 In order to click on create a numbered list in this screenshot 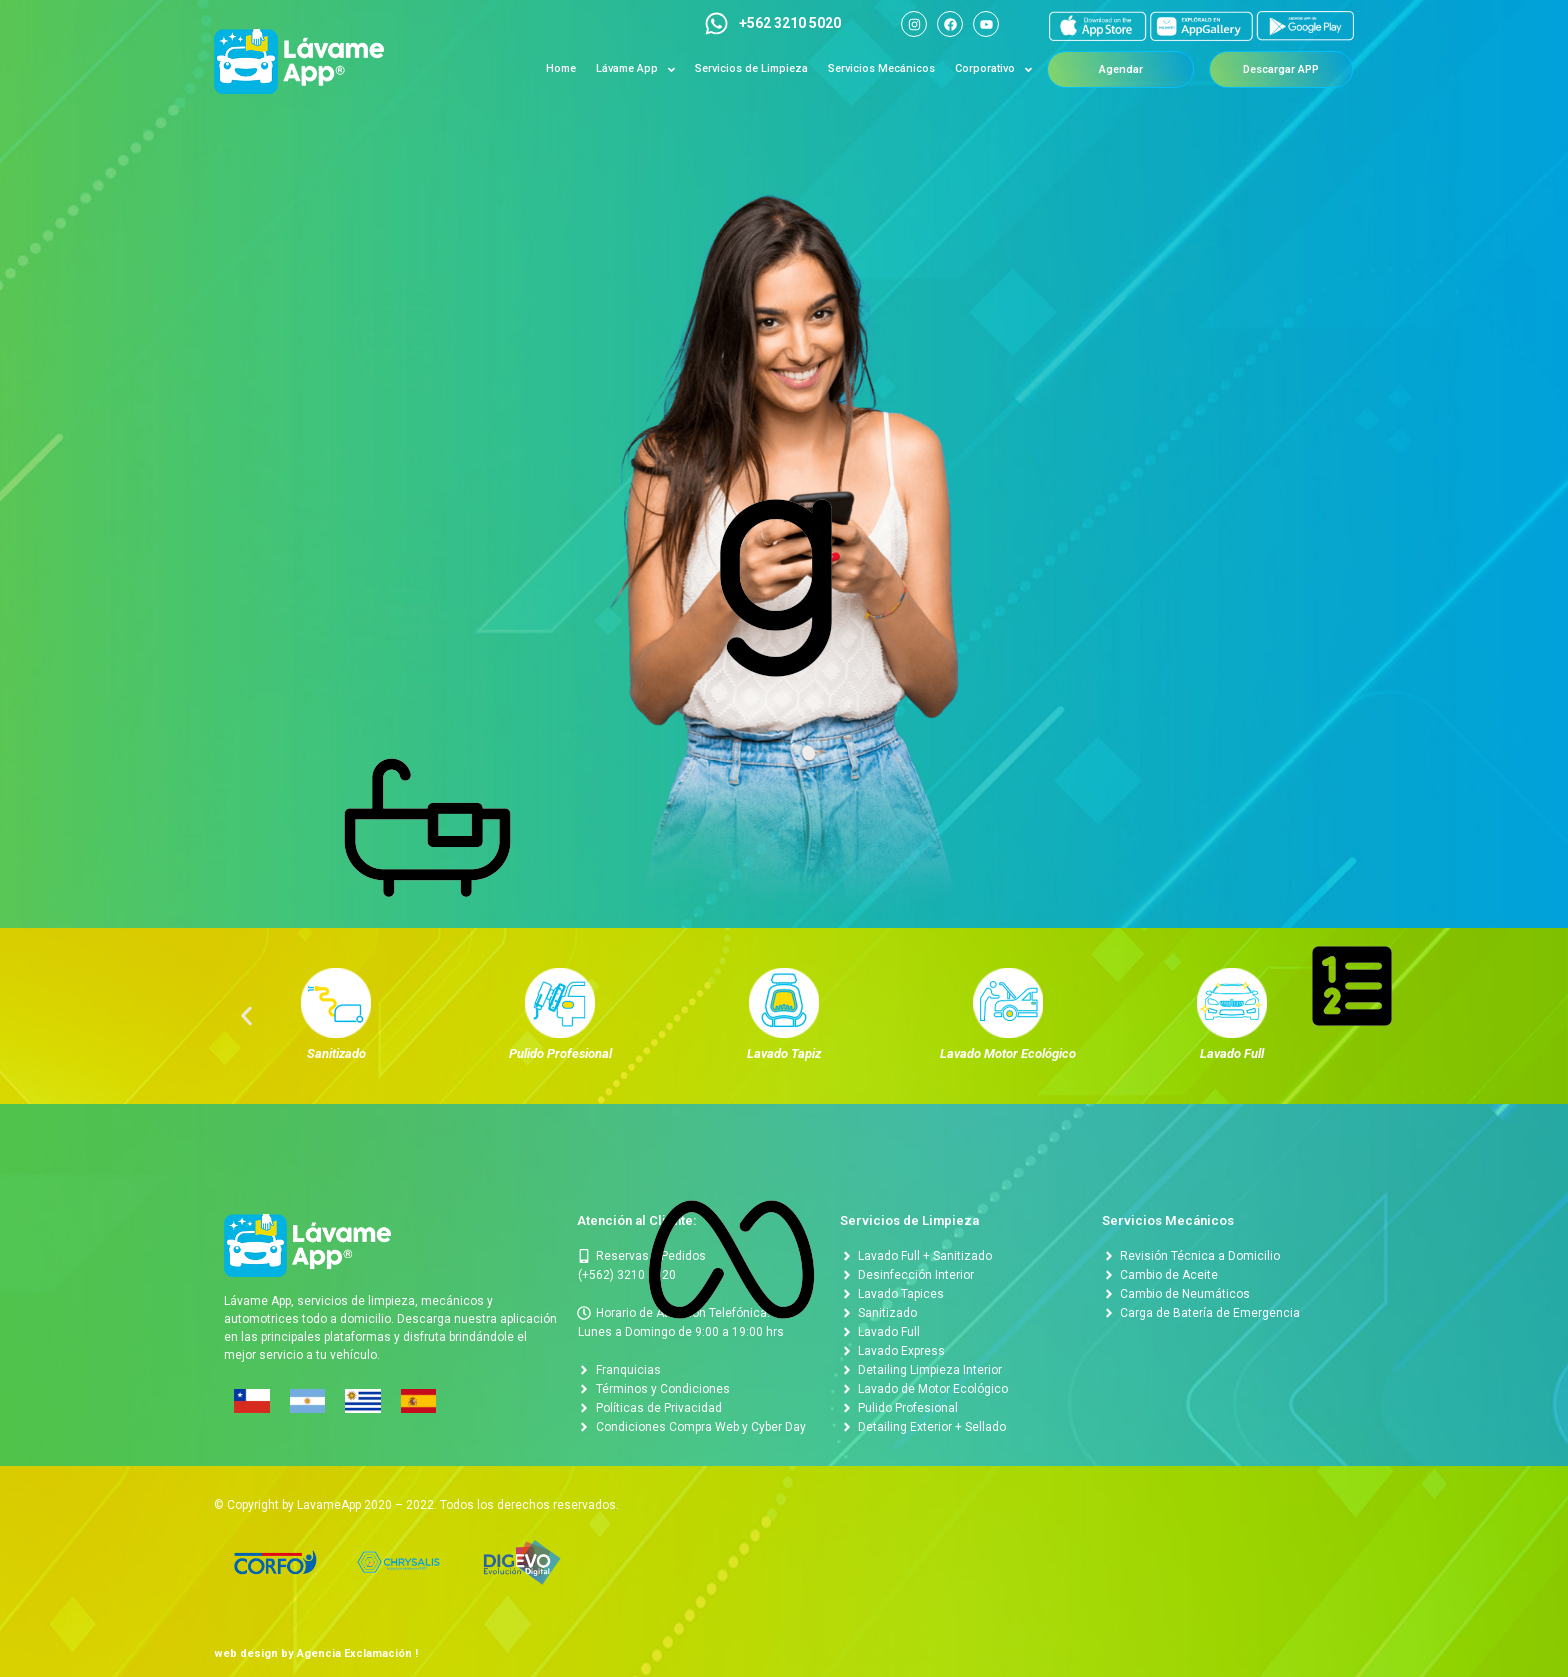, I will do `click(1352, 986)`.